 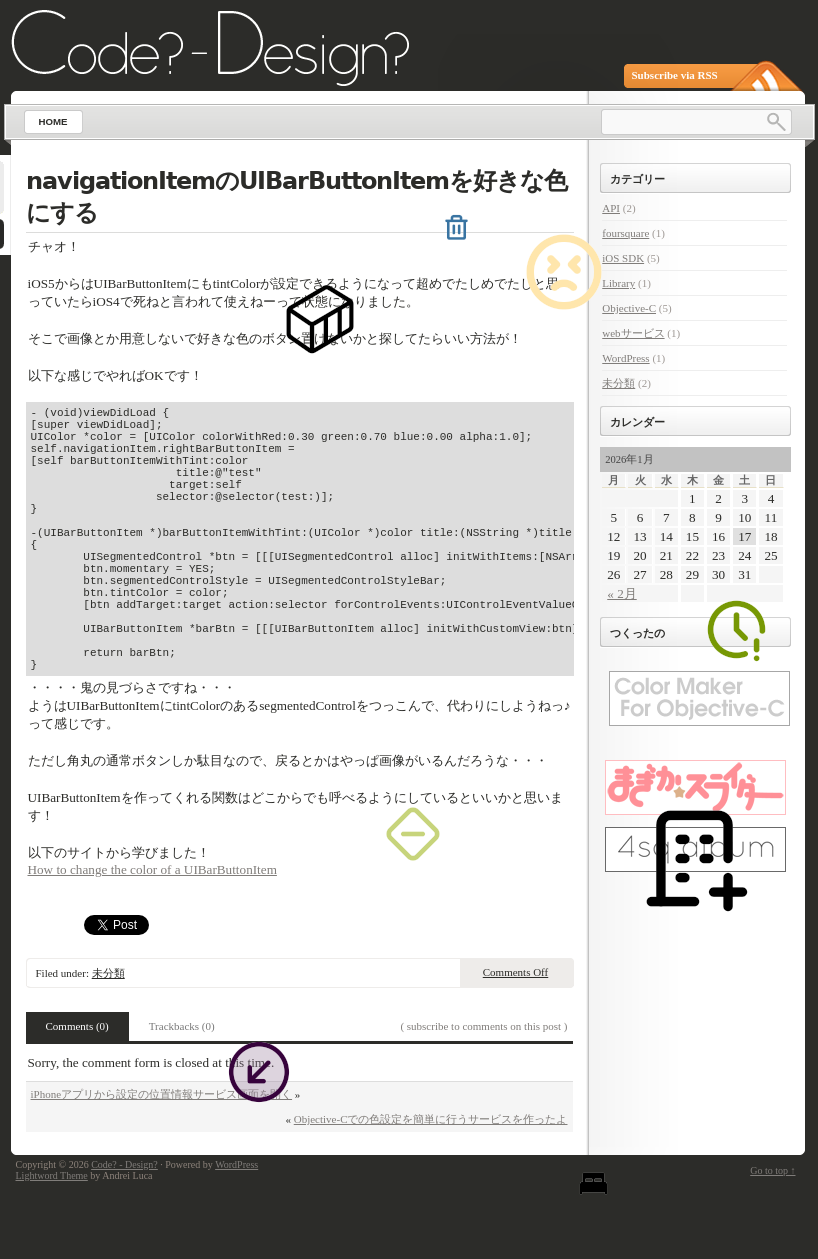 I want to click on delete selected item, so click(x=456, y=228).